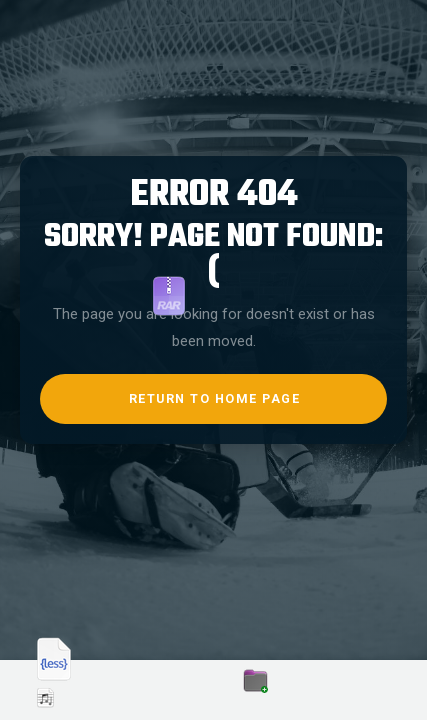 This screenshot has height=720, width=427. Describe the element at coordinates (255, 680) in the screenshot. I see `create a new folder` at that location.